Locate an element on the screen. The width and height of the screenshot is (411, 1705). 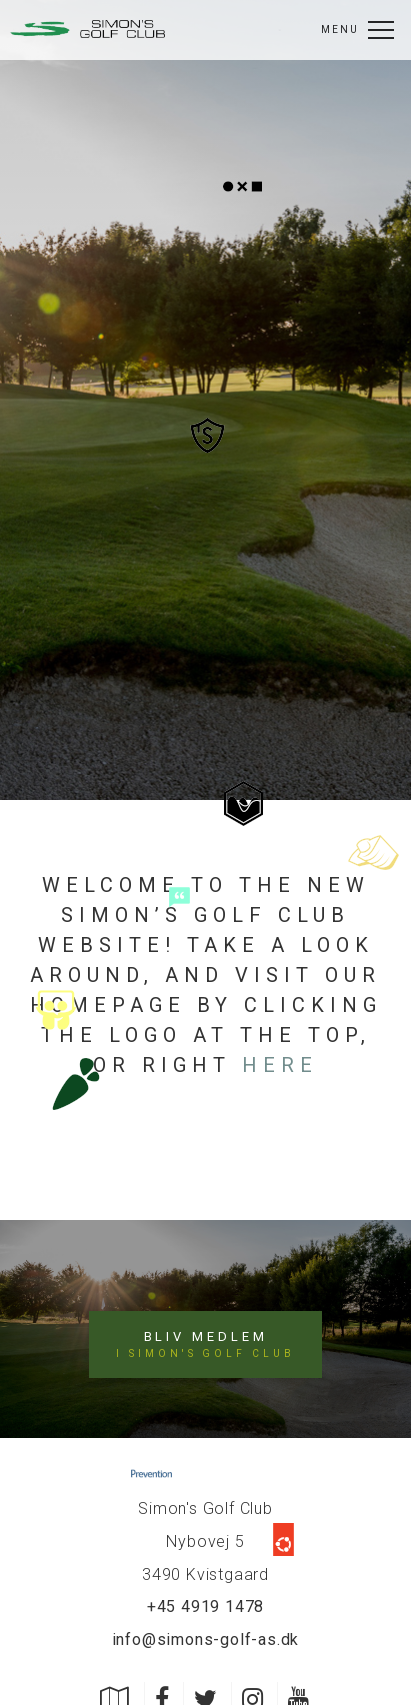
chart.js library logo is located at coordinates (243, 803).